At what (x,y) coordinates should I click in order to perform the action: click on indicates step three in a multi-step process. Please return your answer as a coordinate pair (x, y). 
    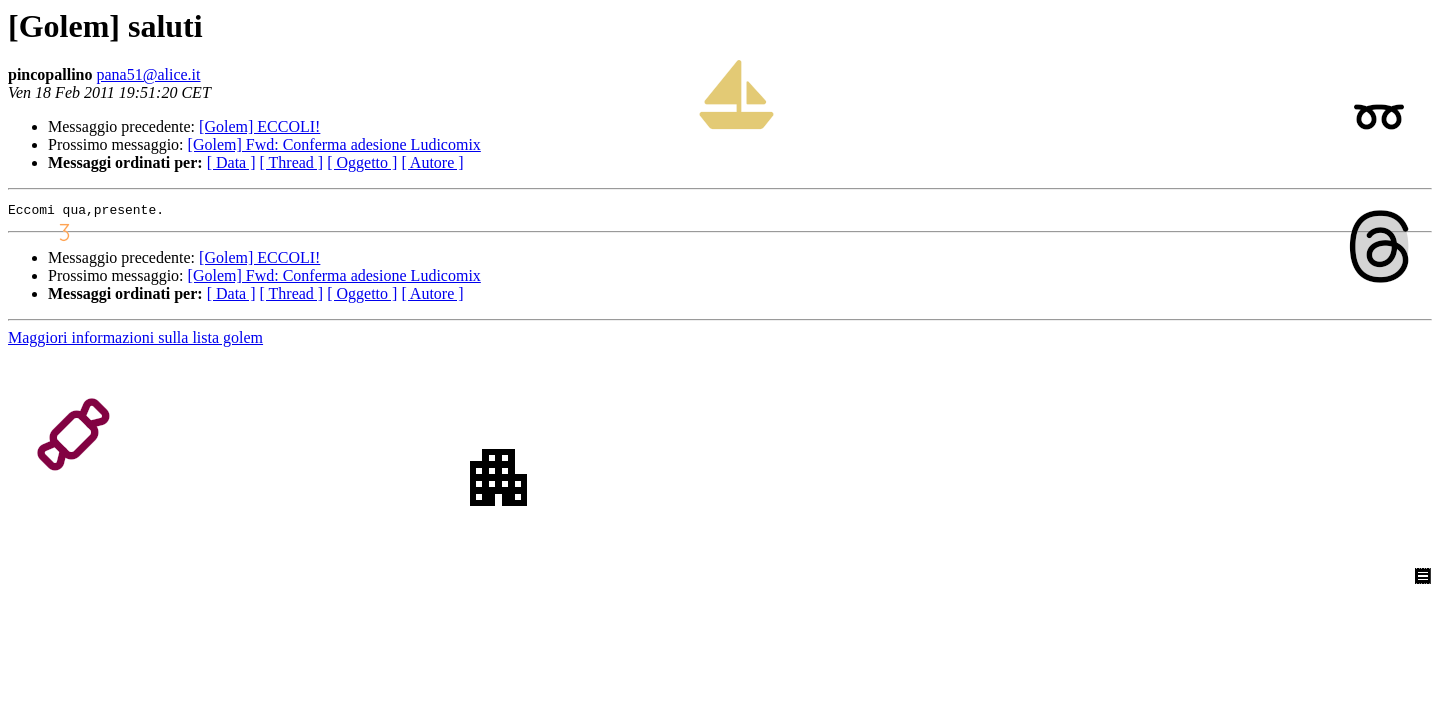
    Looking at the image, I should click on (64, 232).